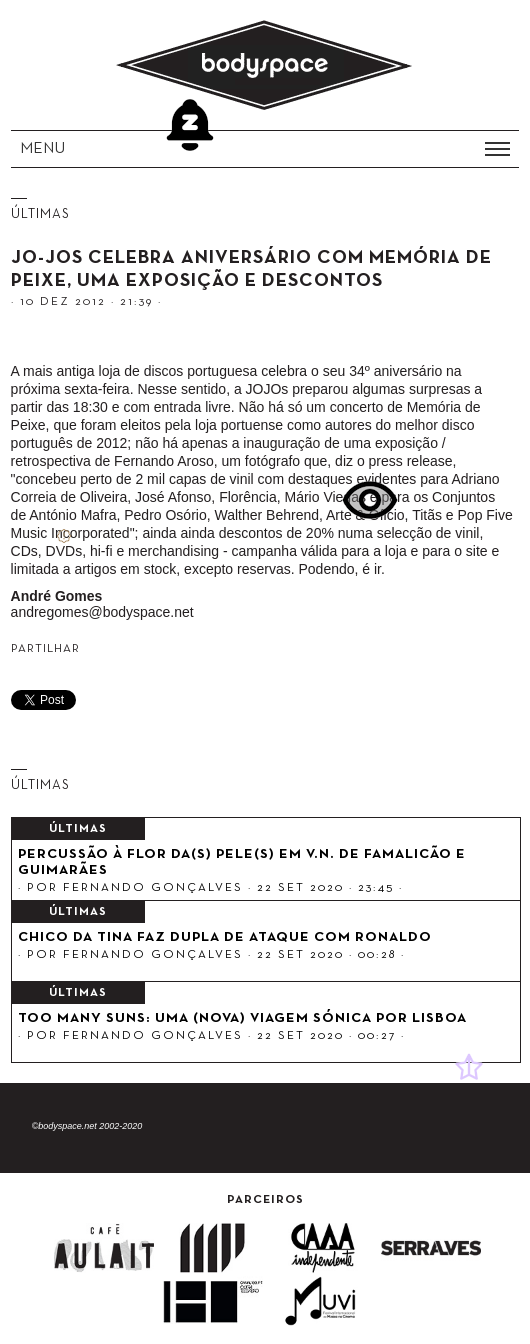 The image size is (530, 1344). Describe the element at coordinates (64, 536) in the screenshot. I see `indicates a warning or alert requiring attention` at that location.